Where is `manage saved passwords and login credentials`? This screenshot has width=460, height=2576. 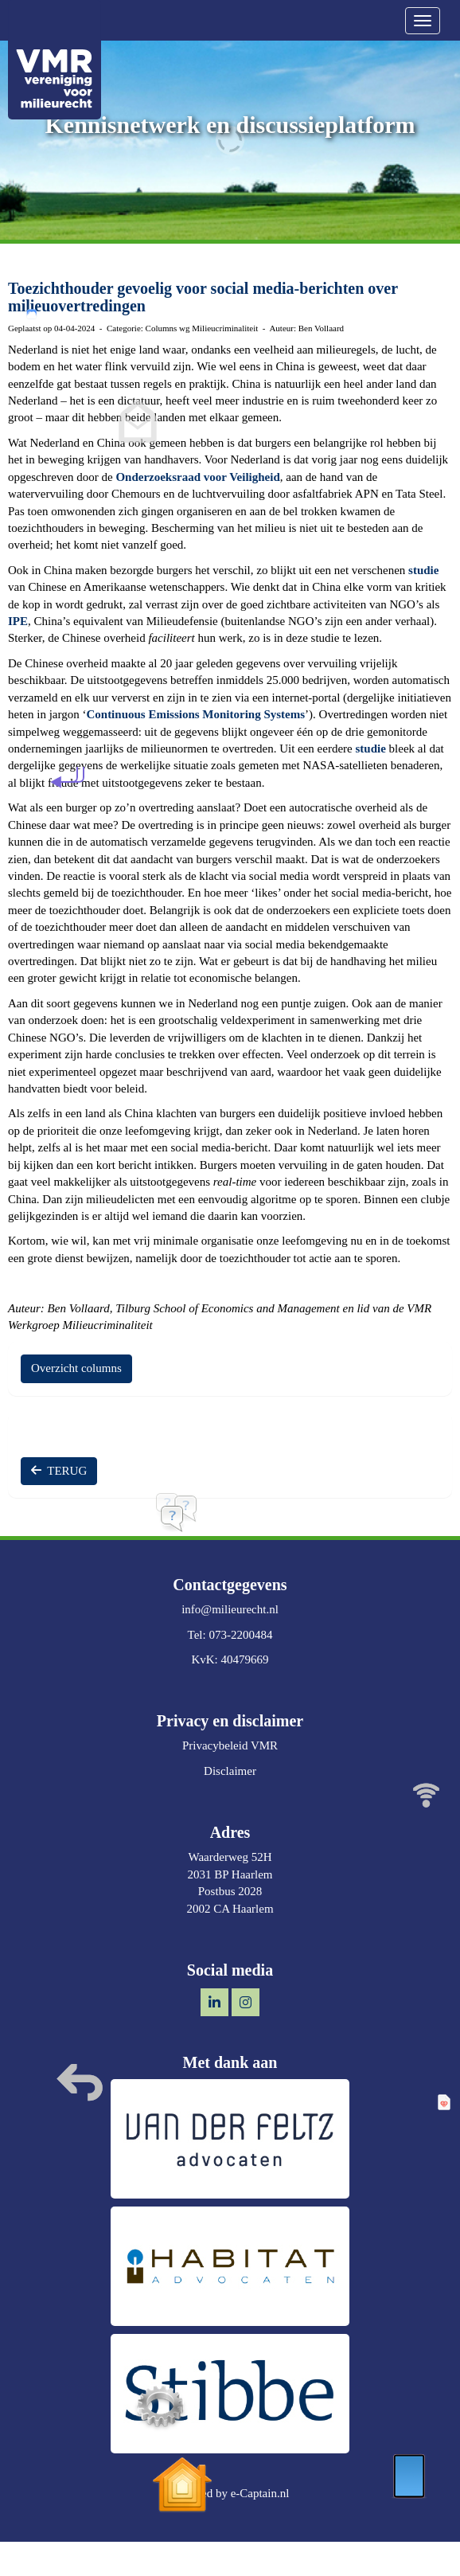
manage saved passwords and login credentials is located at coordinates (52, 322).